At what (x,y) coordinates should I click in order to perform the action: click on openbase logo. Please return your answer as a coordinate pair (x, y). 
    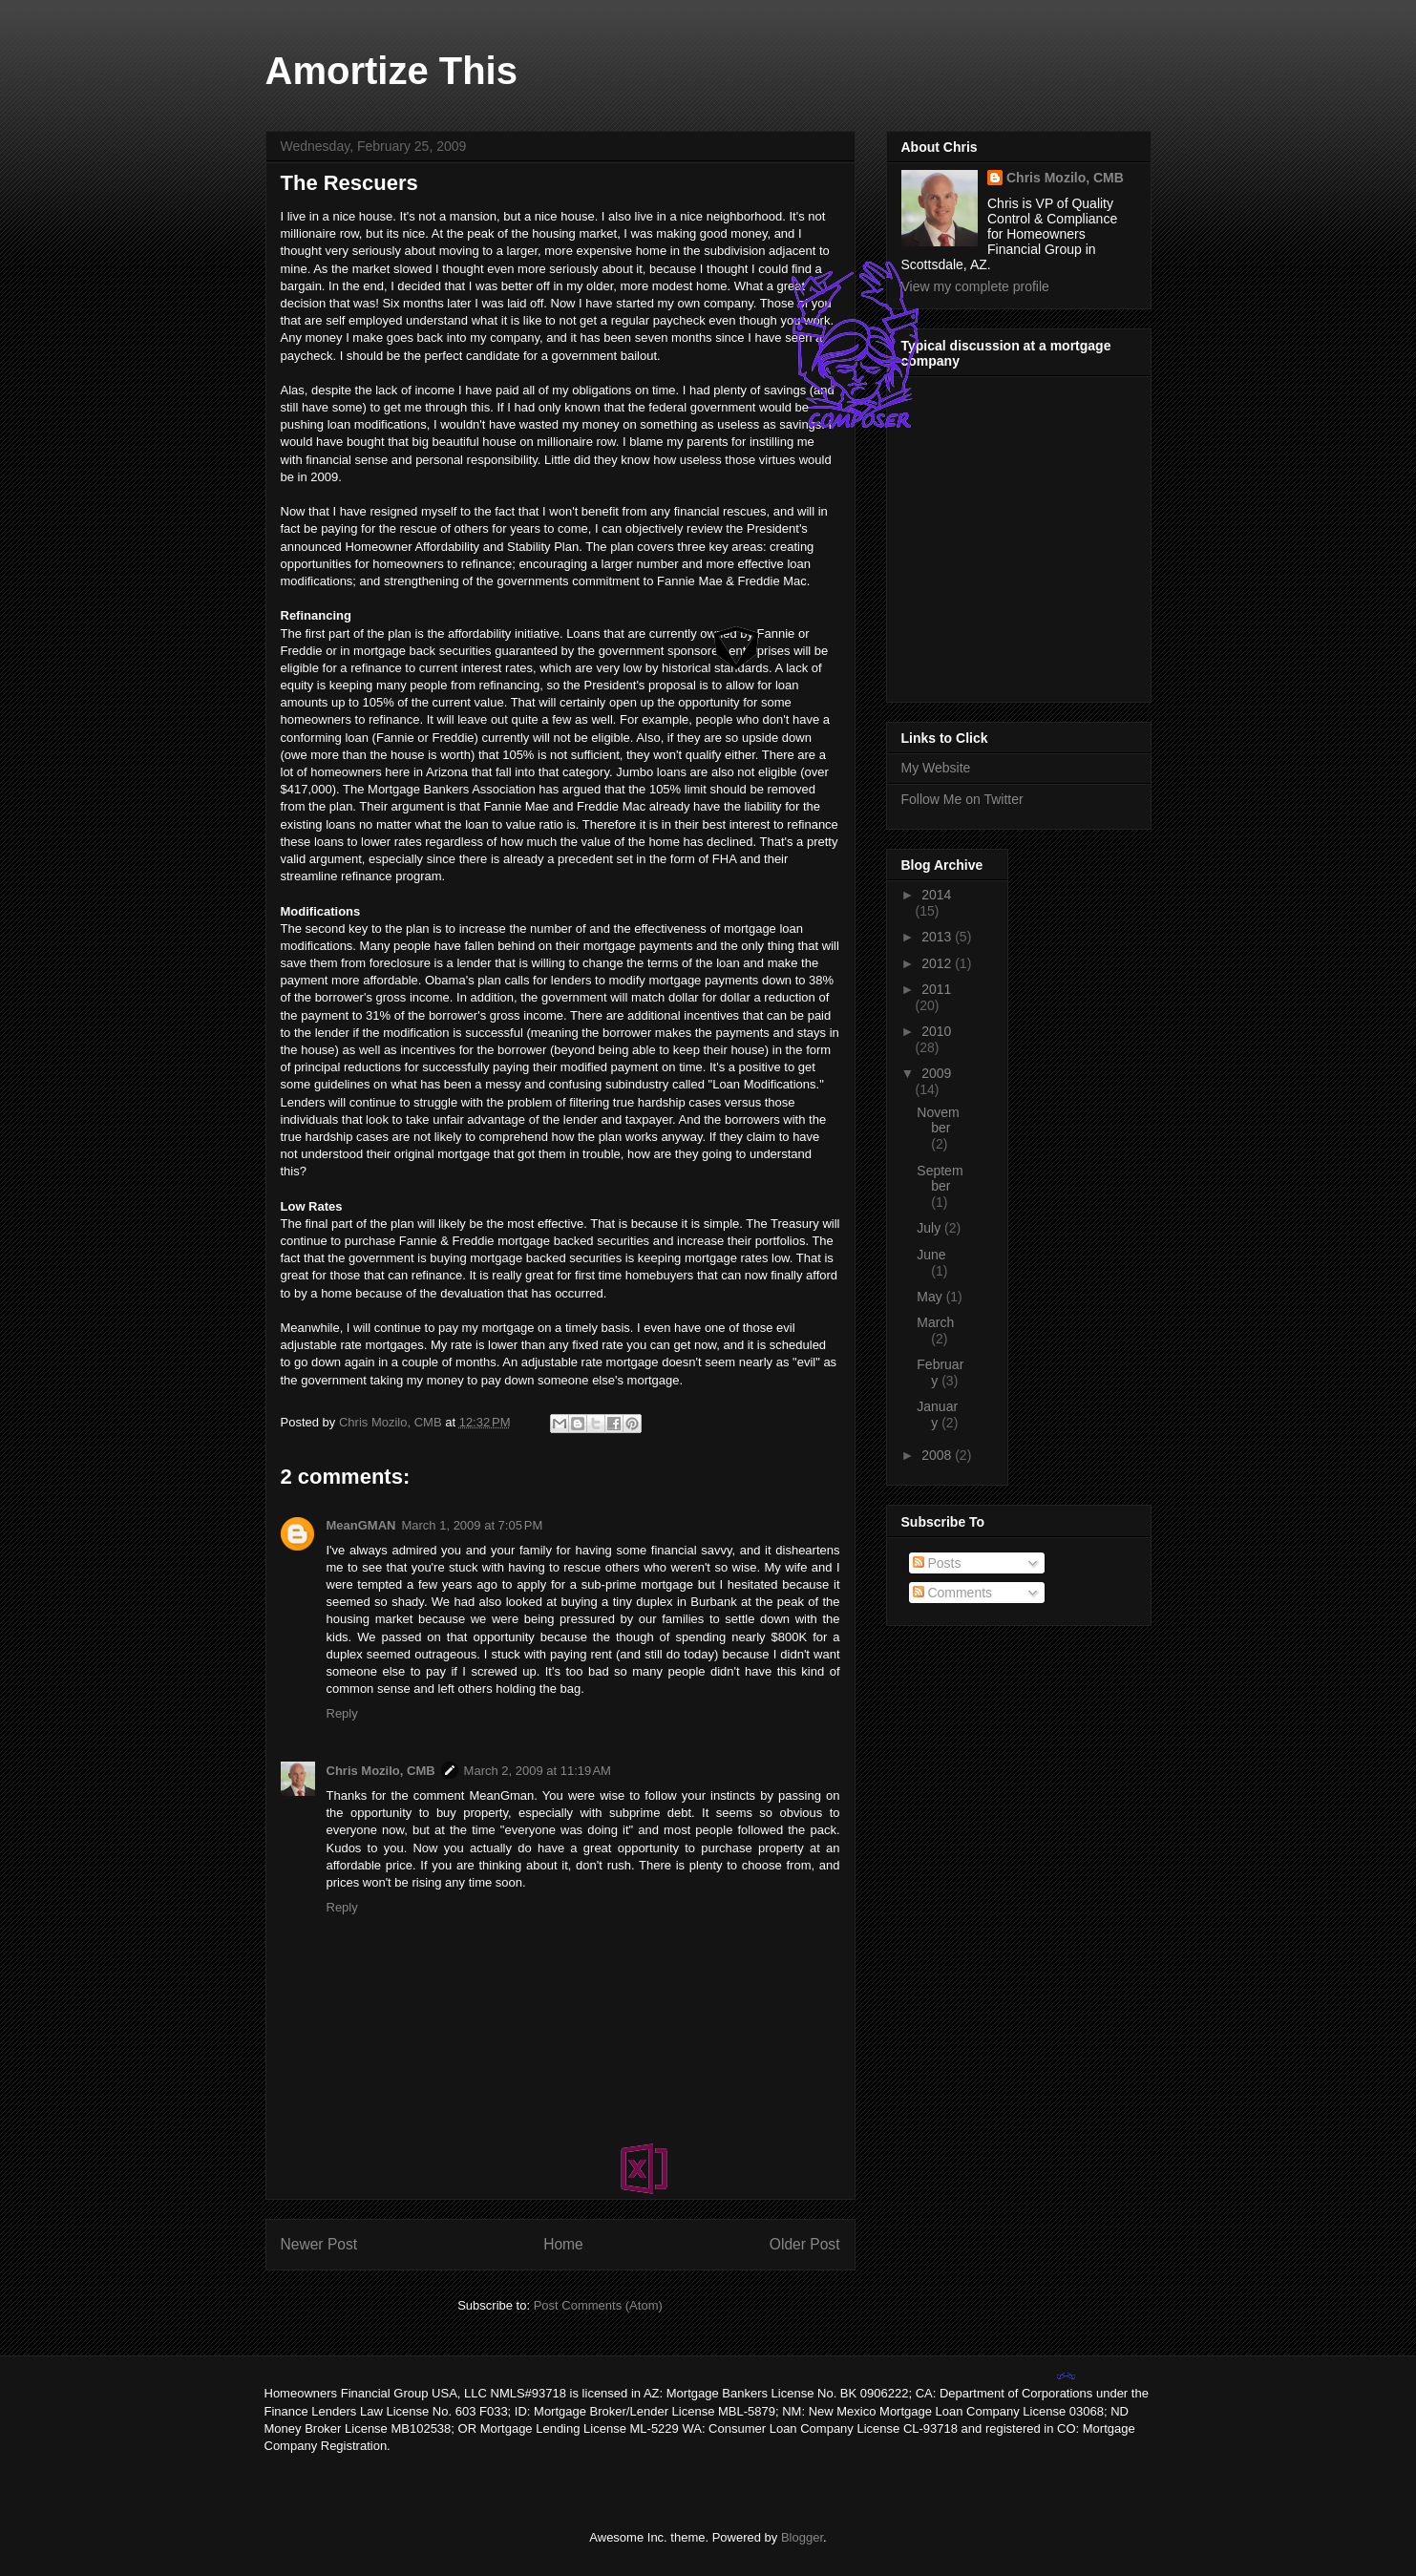
    Looking at the image, I should click on (736, 646).